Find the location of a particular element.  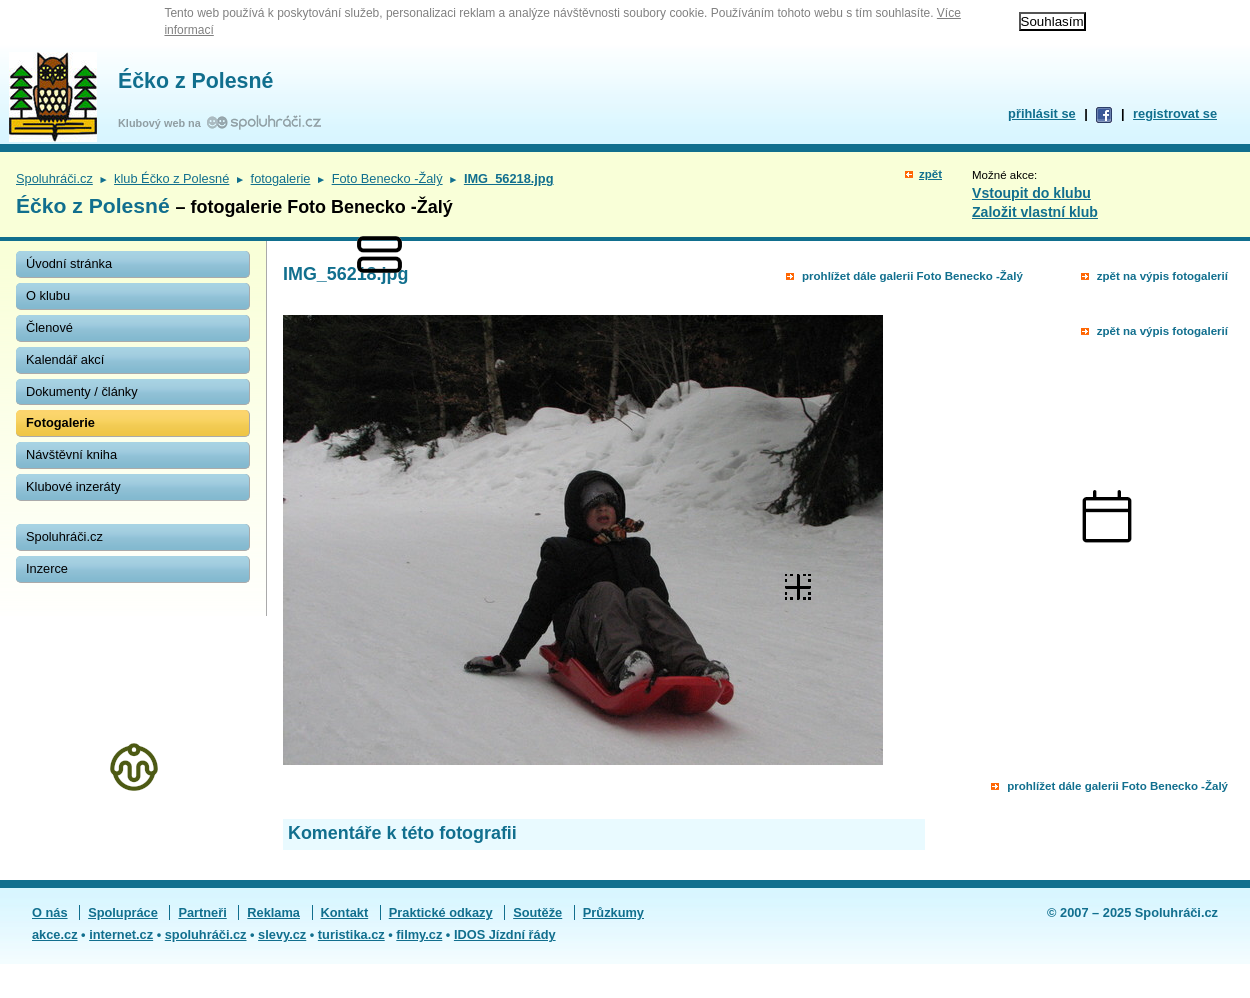

view calendar or scheduled events is located at coordinates (1107, 518).